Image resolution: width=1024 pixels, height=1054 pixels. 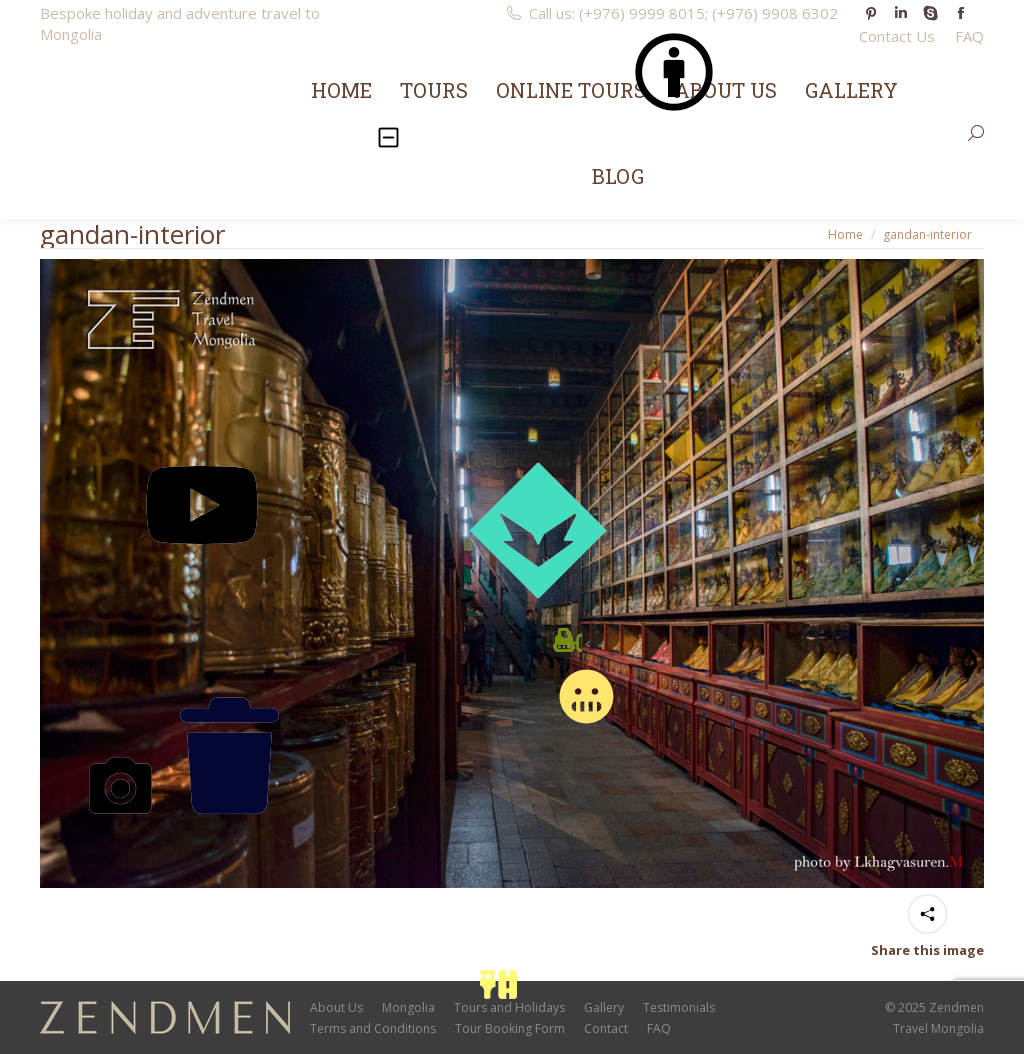 I want to click on open YouTube app, so click(x=202, y=505).